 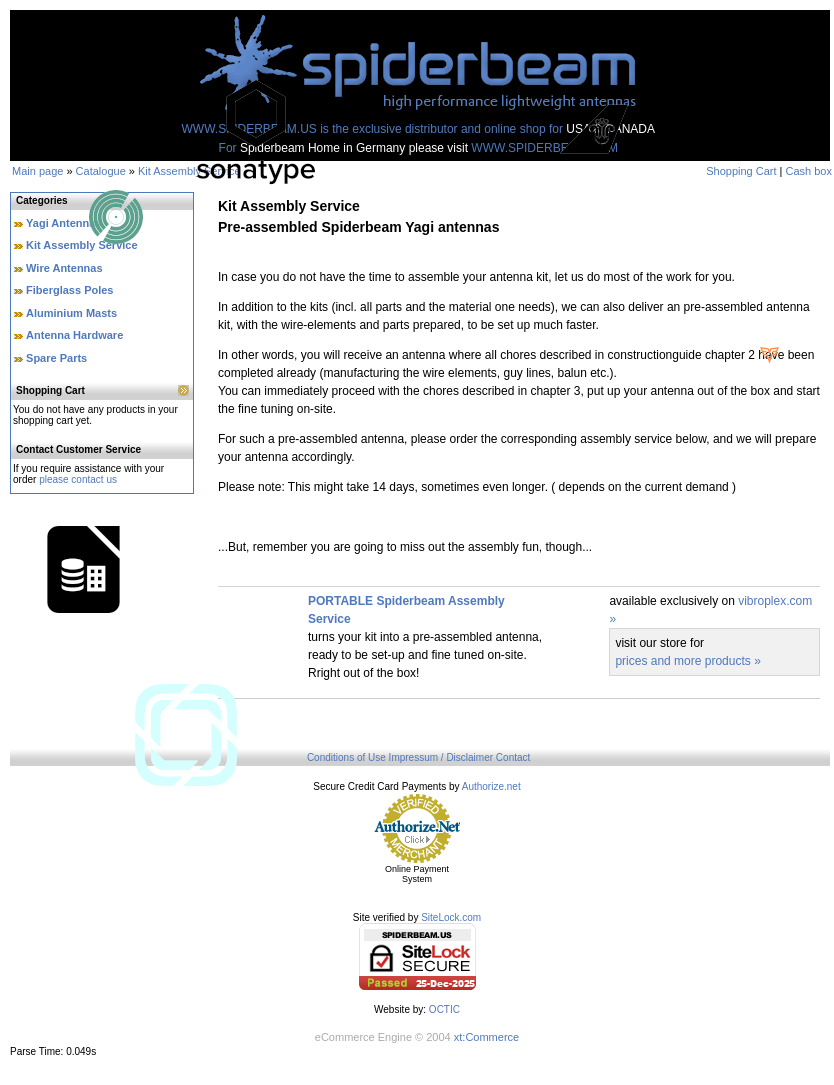 What do you see at coordinates (83, 569) in the screenshot?
I see `open LibreOffice Base database application` at bounding box center [83, 569].